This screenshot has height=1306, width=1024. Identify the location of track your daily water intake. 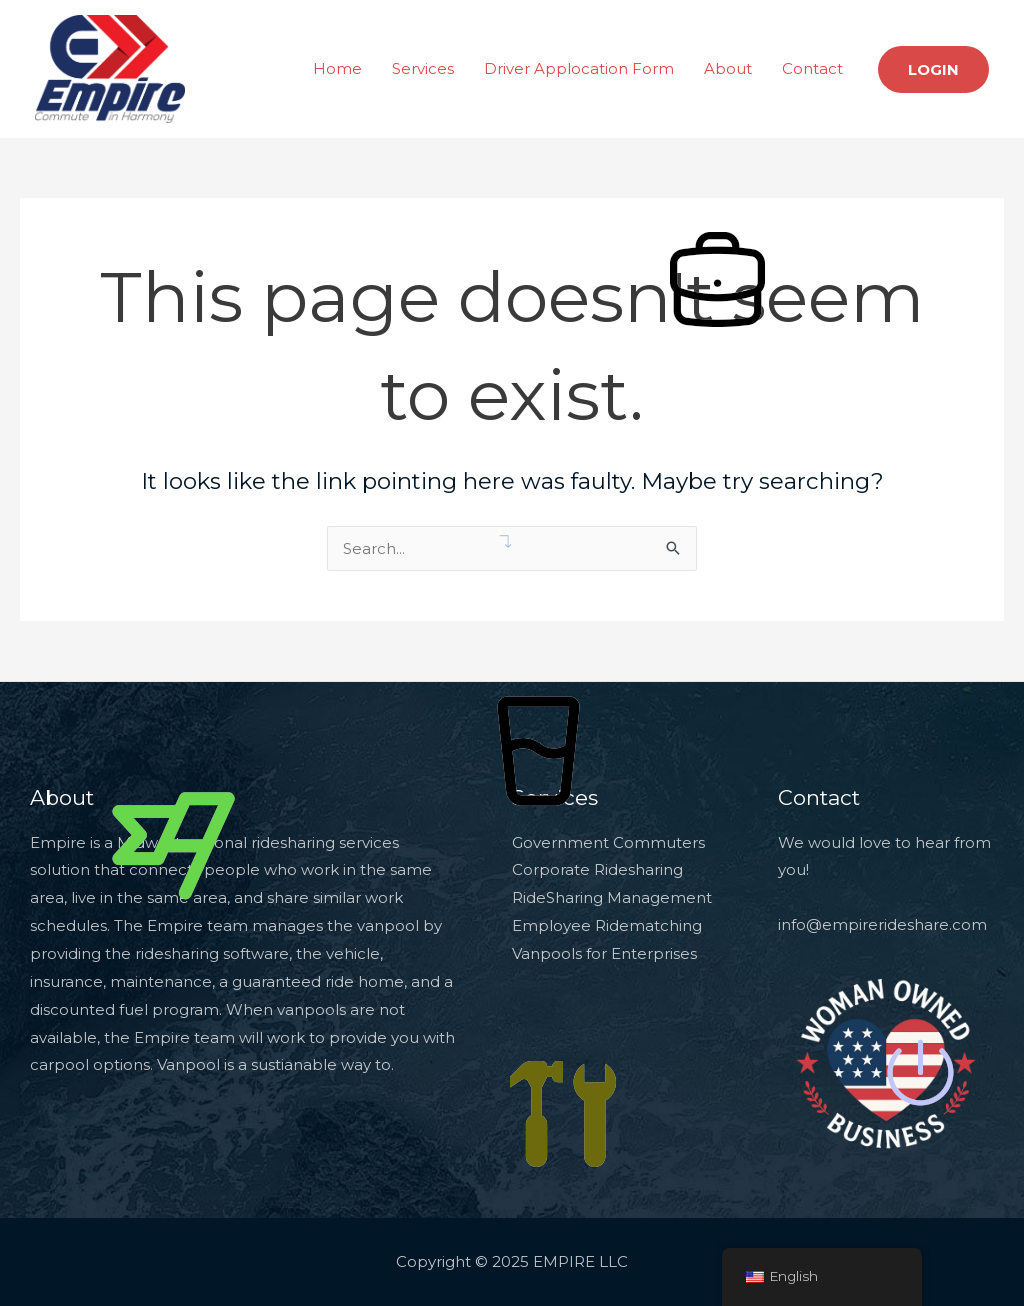
(538, 748).